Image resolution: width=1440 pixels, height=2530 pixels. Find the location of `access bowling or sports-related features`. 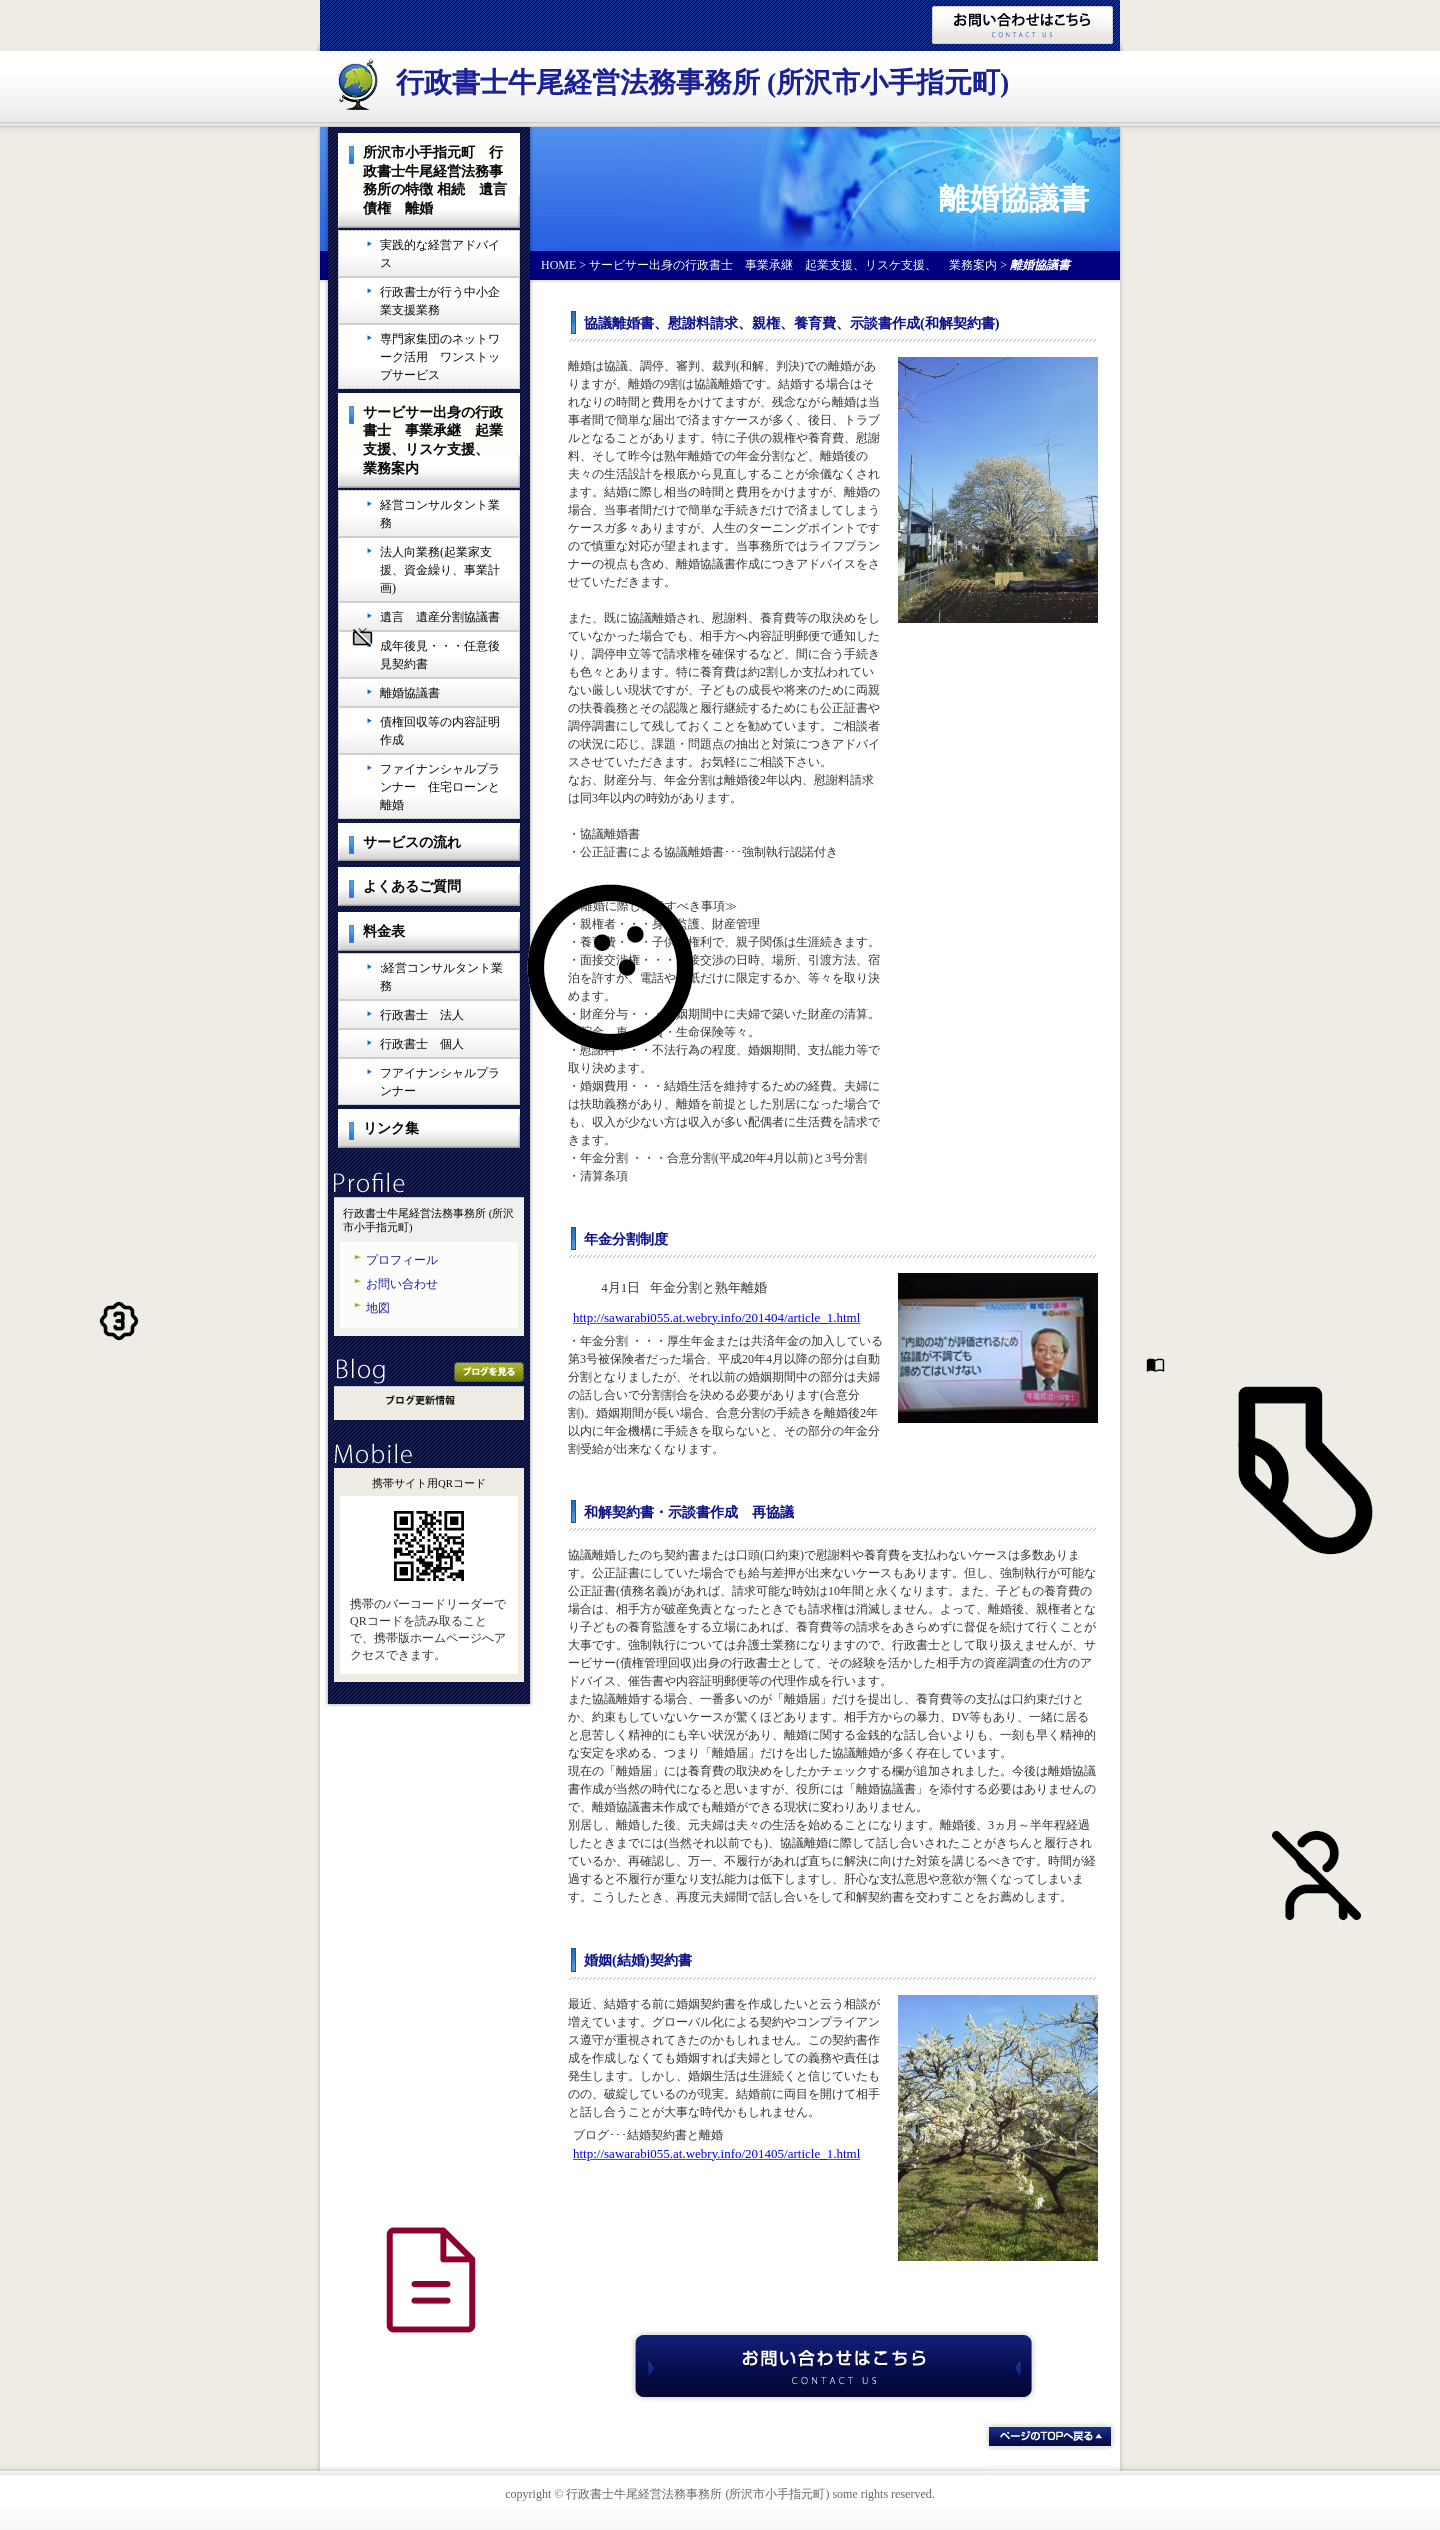

access bowling or sports-related features is located at coordinates (610, 967).